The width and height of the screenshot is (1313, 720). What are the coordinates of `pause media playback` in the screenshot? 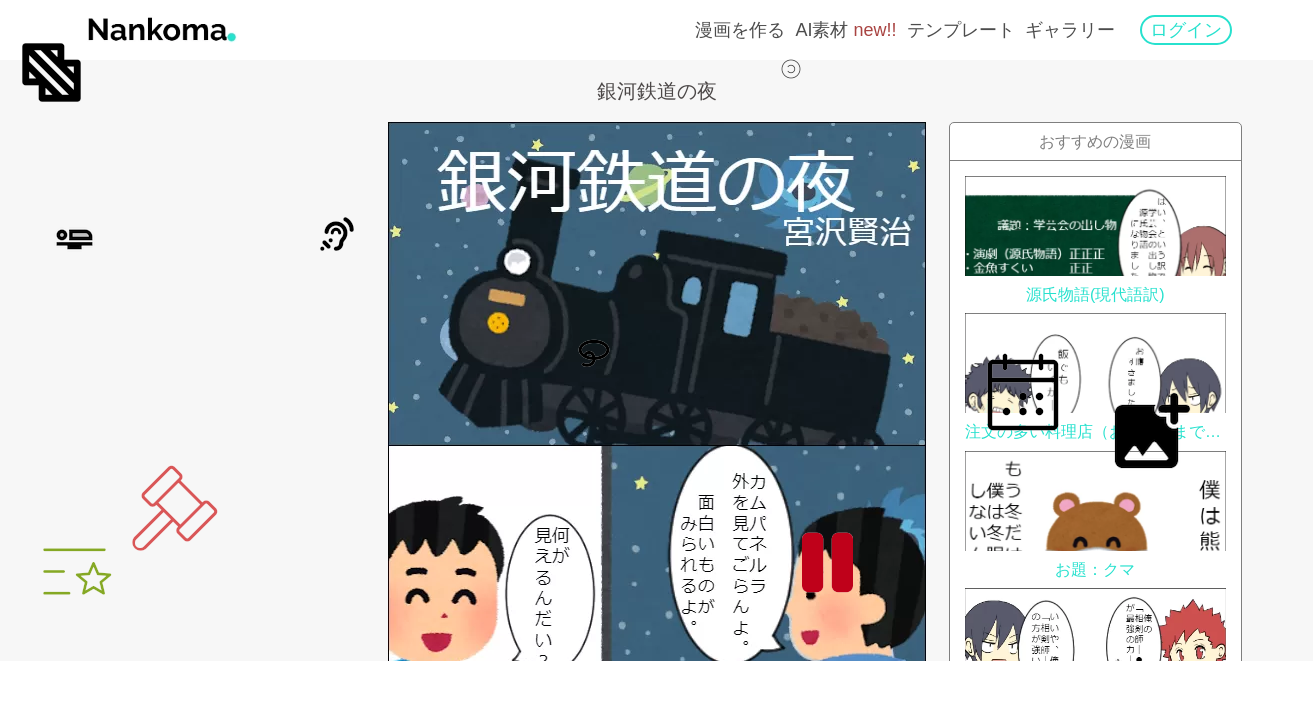 It's located at (827, 562).